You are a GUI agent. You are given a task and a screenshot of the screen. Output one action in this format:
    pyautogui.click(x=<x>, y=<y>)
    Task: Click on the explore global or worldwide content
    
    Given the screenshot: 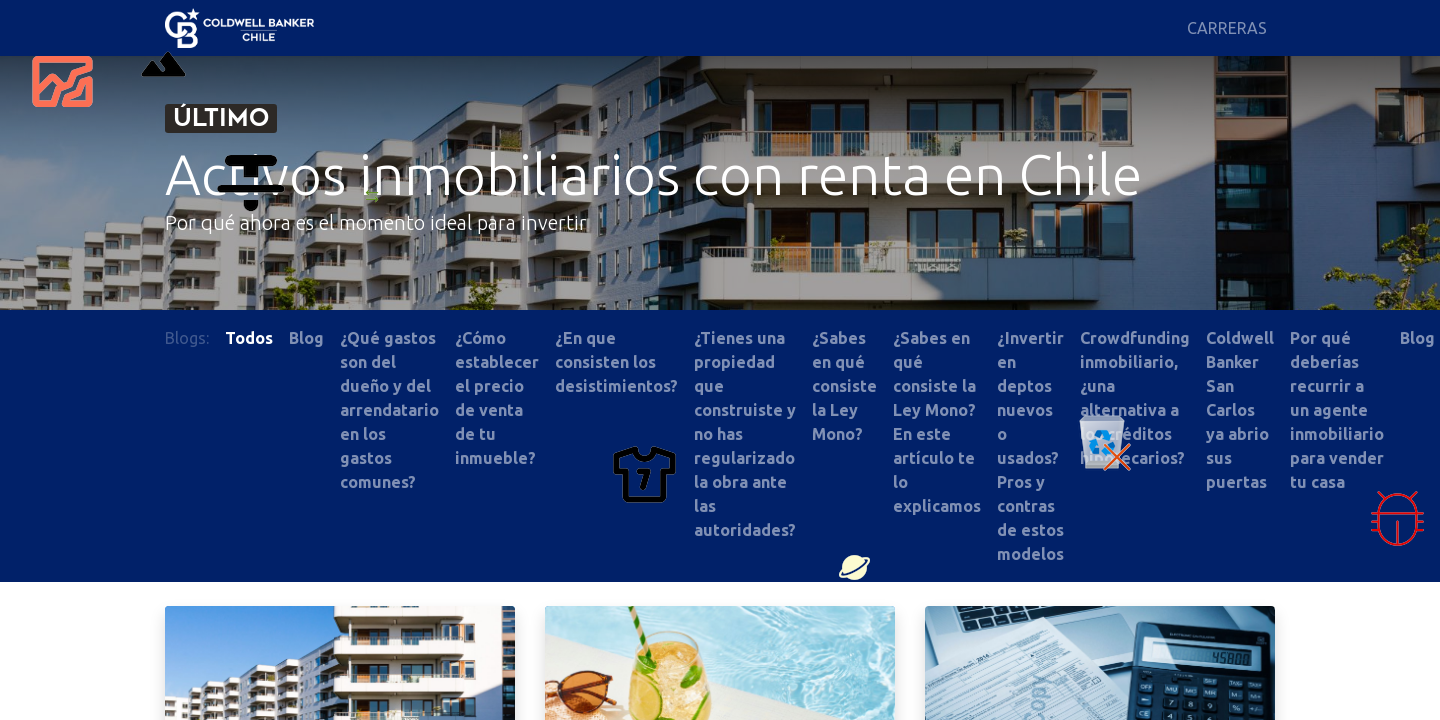 What is the action you would take?
    pyautogui.click(x=854, y=567)
    